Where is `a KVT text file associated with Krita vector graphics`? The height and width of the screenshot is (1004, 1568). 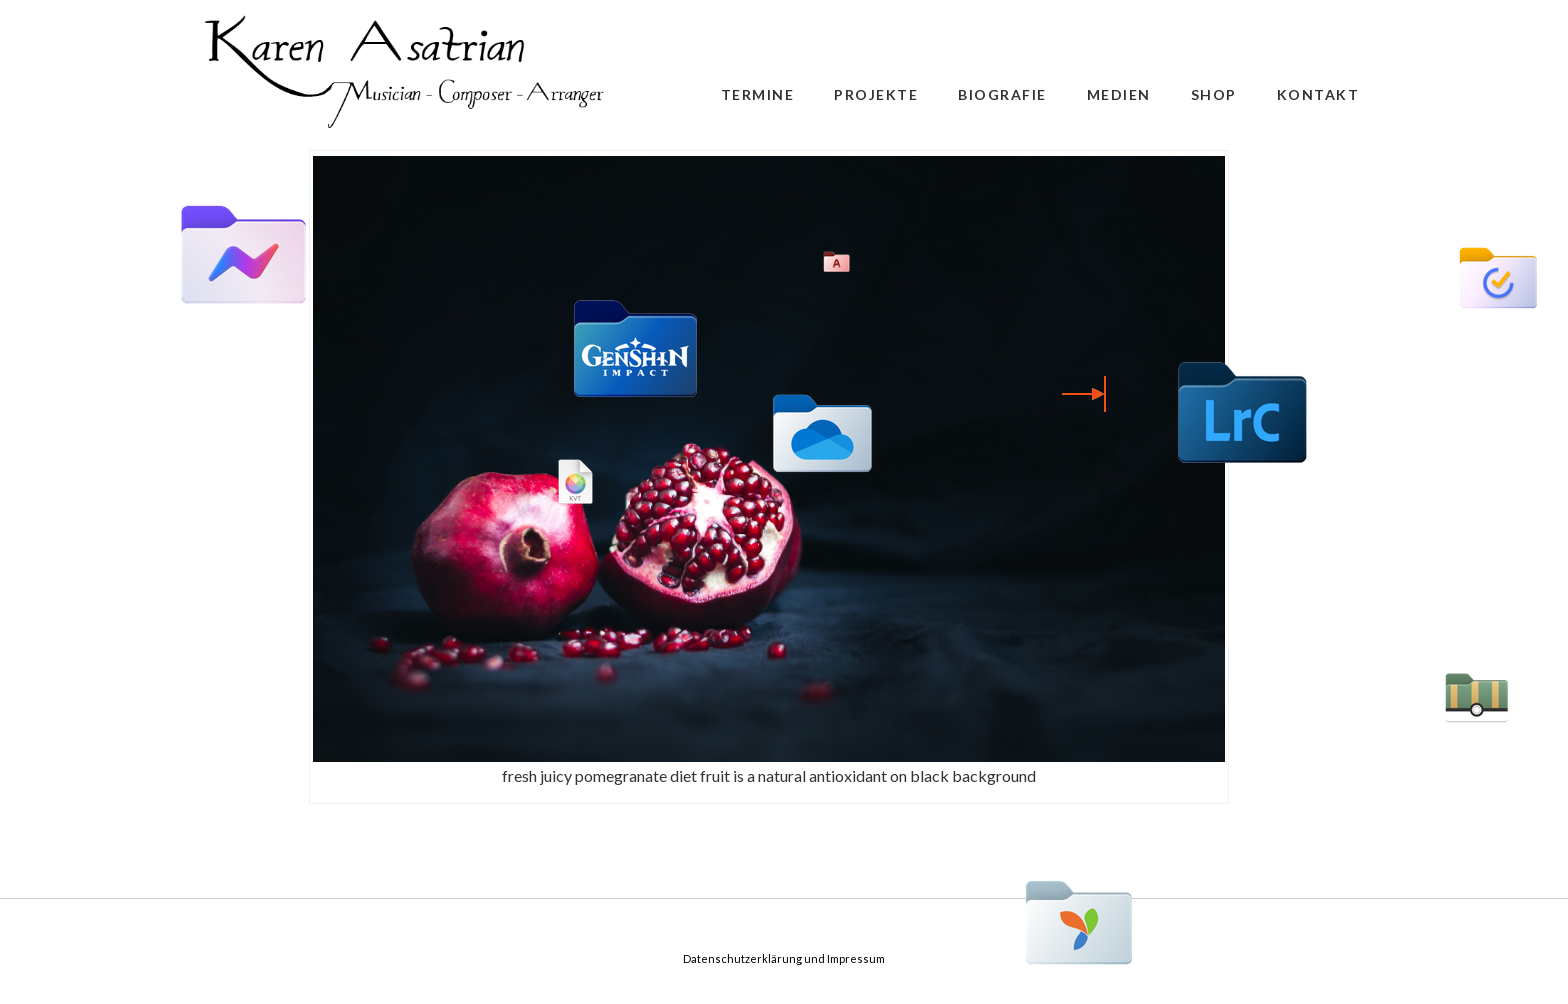 a KVT text file associated with Krita vector graphics is located at coordinates (575, 482).